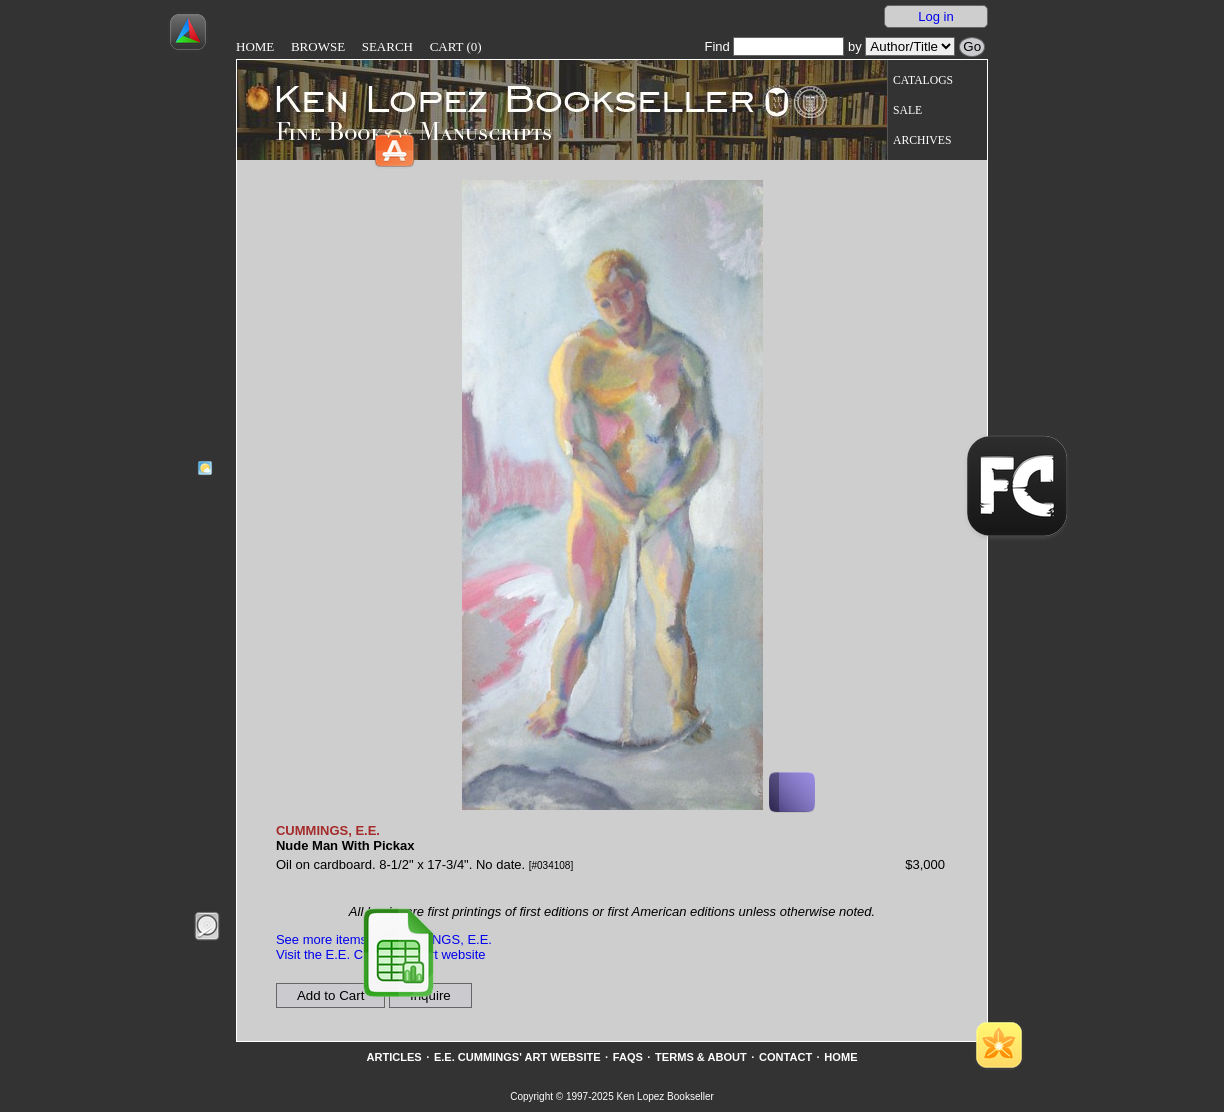 This screenshot has height=1112, width=1224. I want to click on open gnome disks utility, so click(207, 926).